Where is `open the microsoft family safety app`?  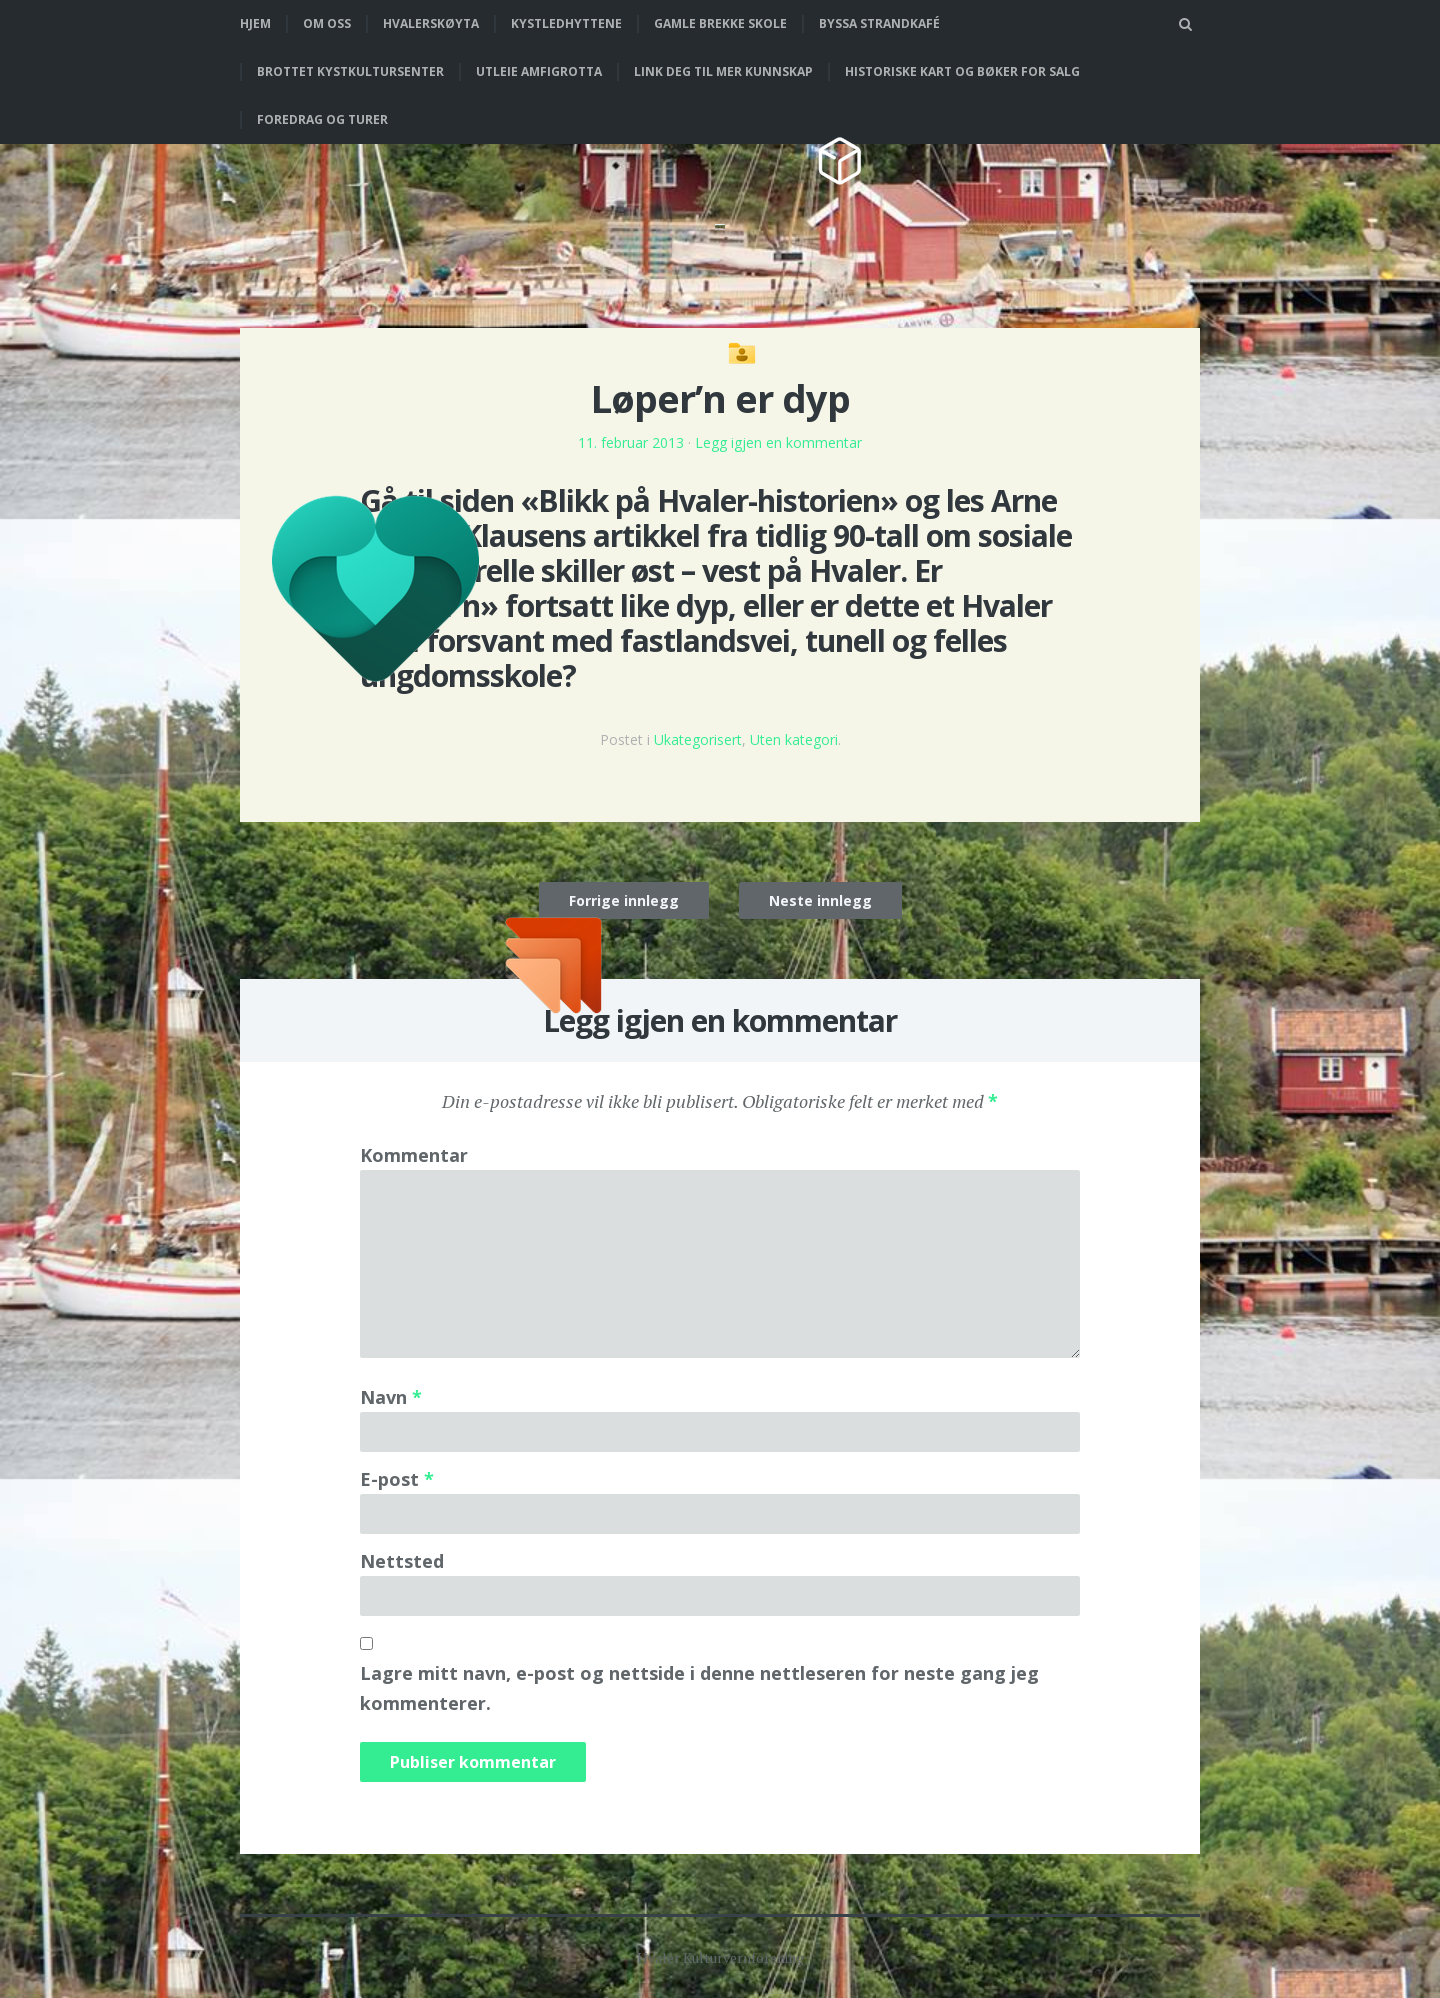 open the microsoft family safety app is located at coordinates (375, 586).